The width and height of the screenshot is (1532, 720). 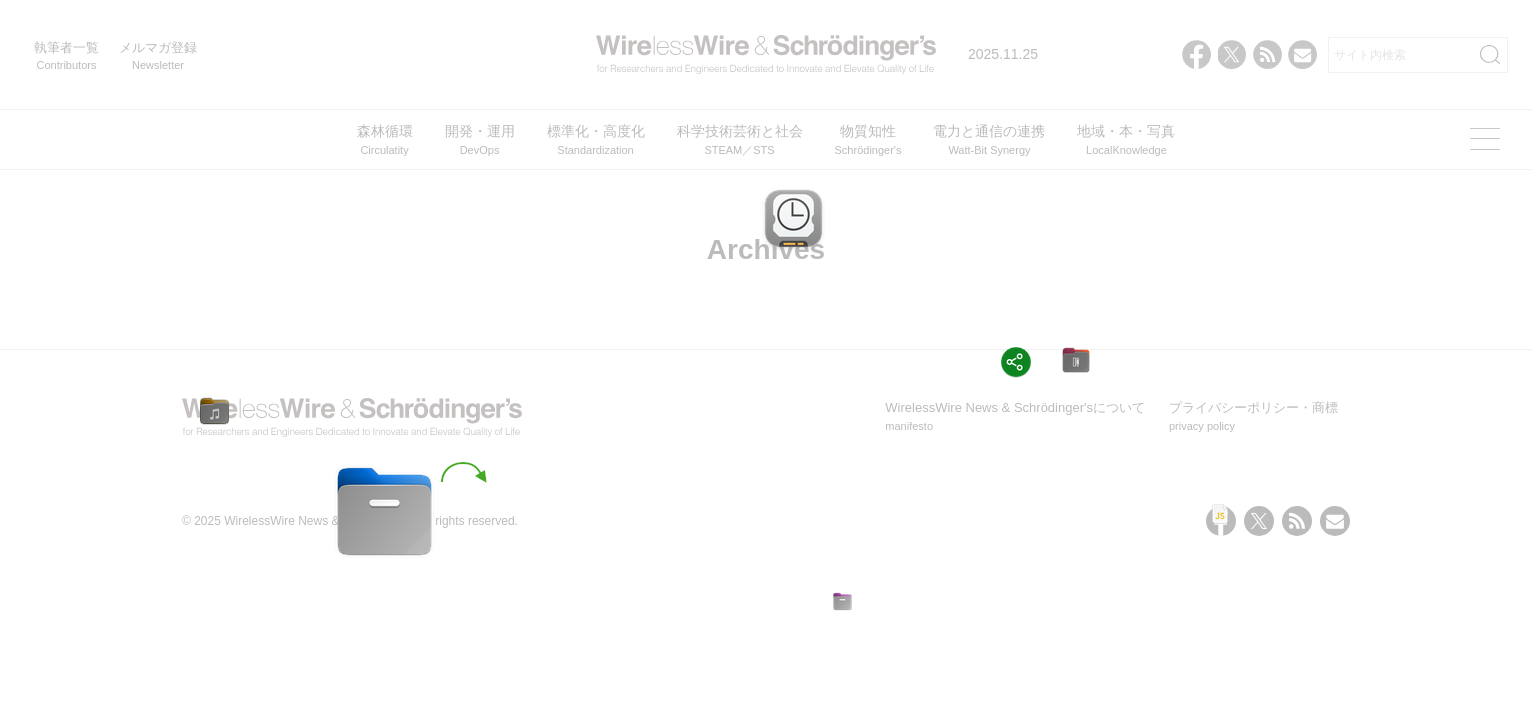 What do you see at coordinates (464, 472) in the screenshot?
I see `redo the last undone action` at bounding box center [464, 472].